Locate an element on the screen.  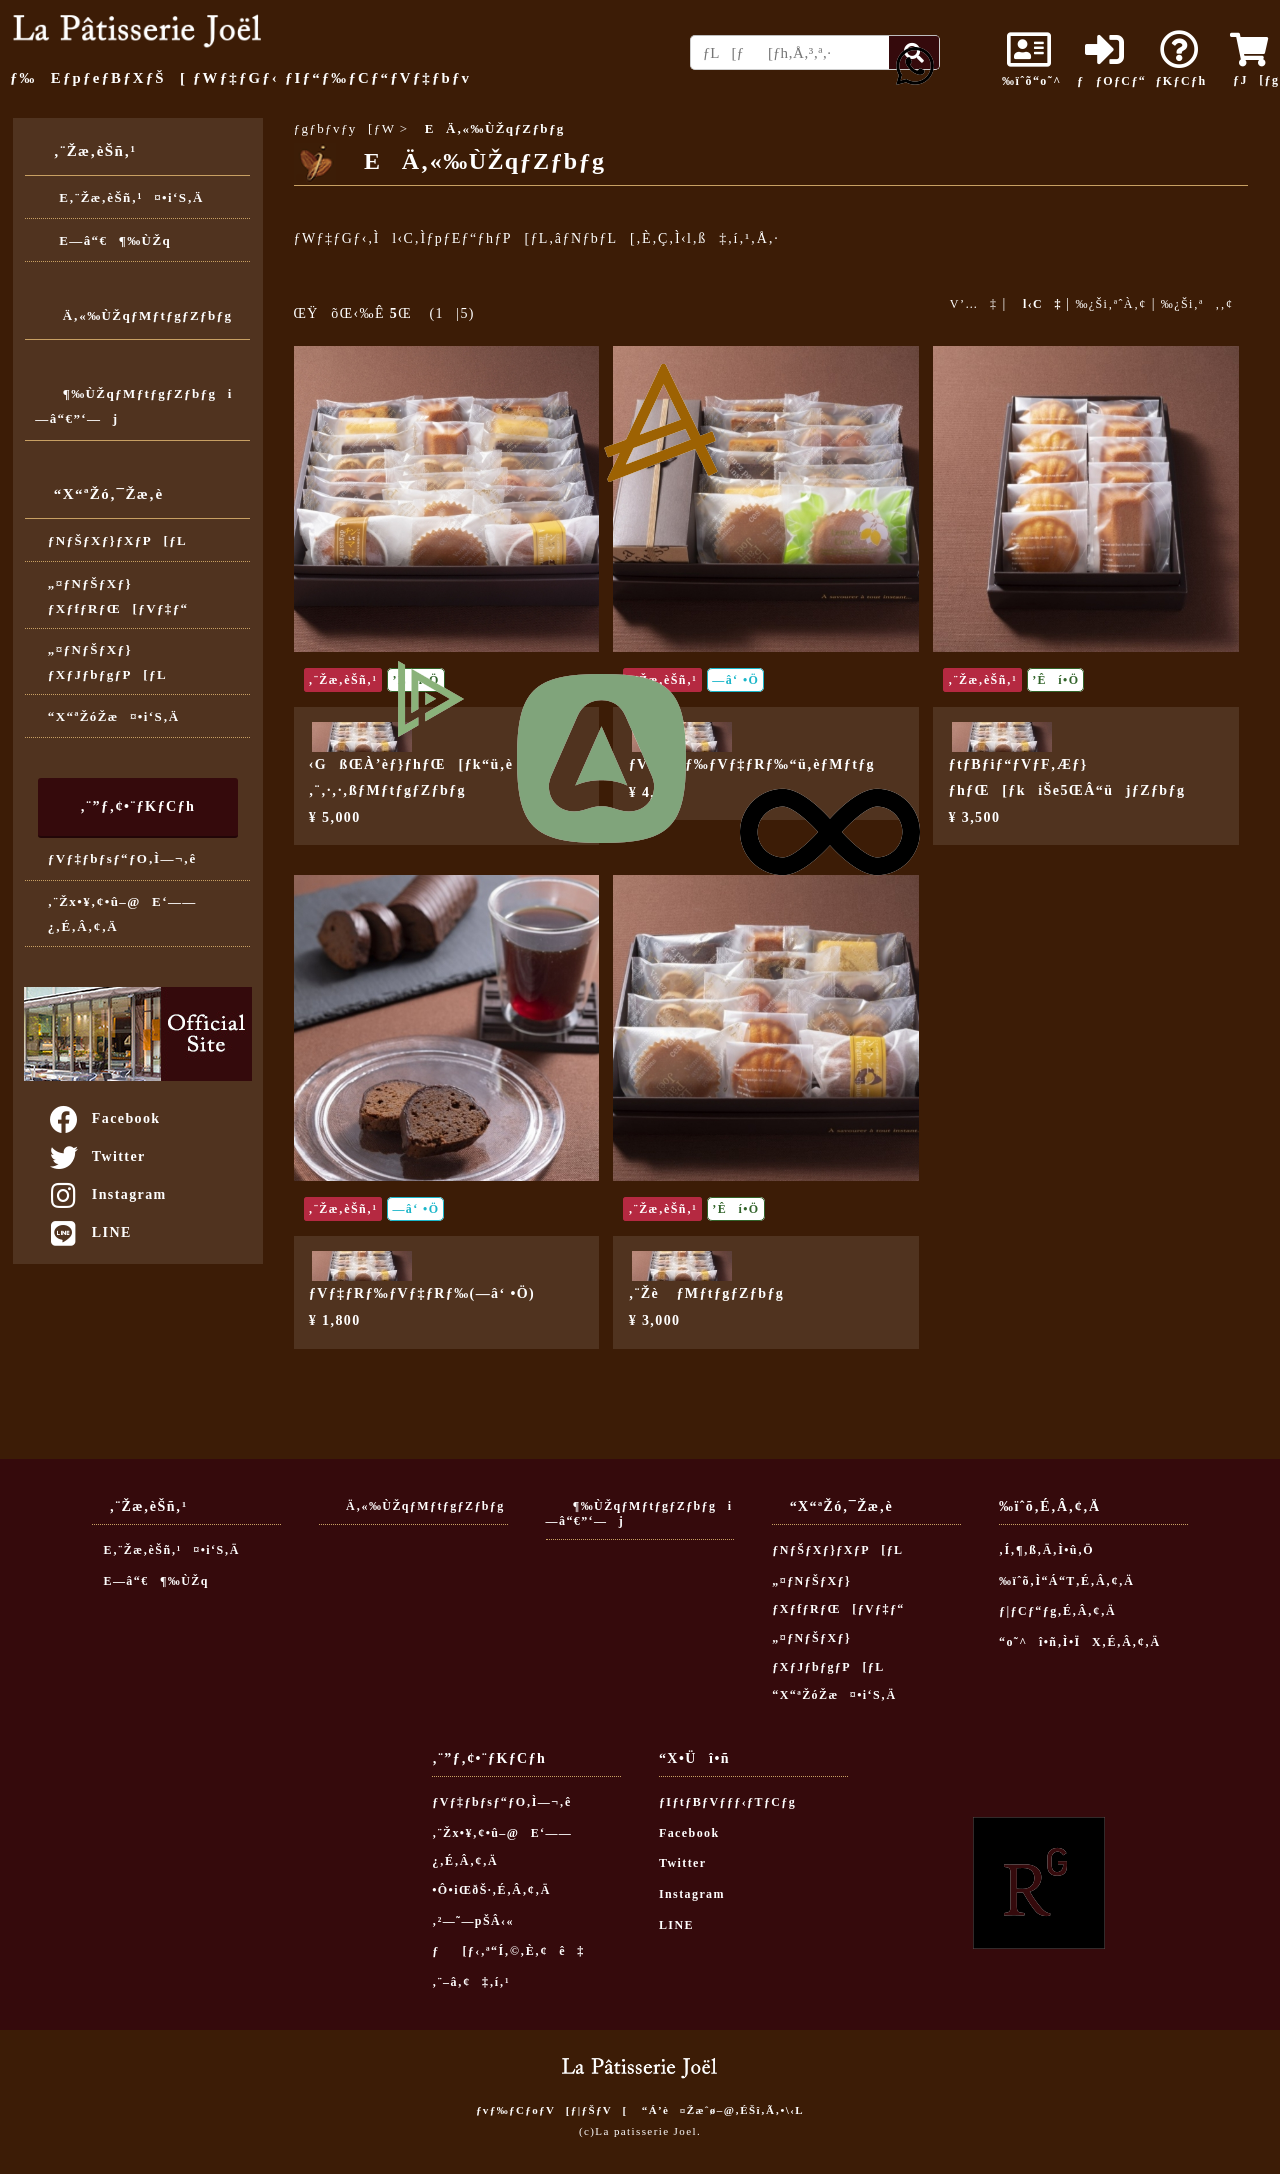
open lapce code editor is located at coordinates (431, 699).